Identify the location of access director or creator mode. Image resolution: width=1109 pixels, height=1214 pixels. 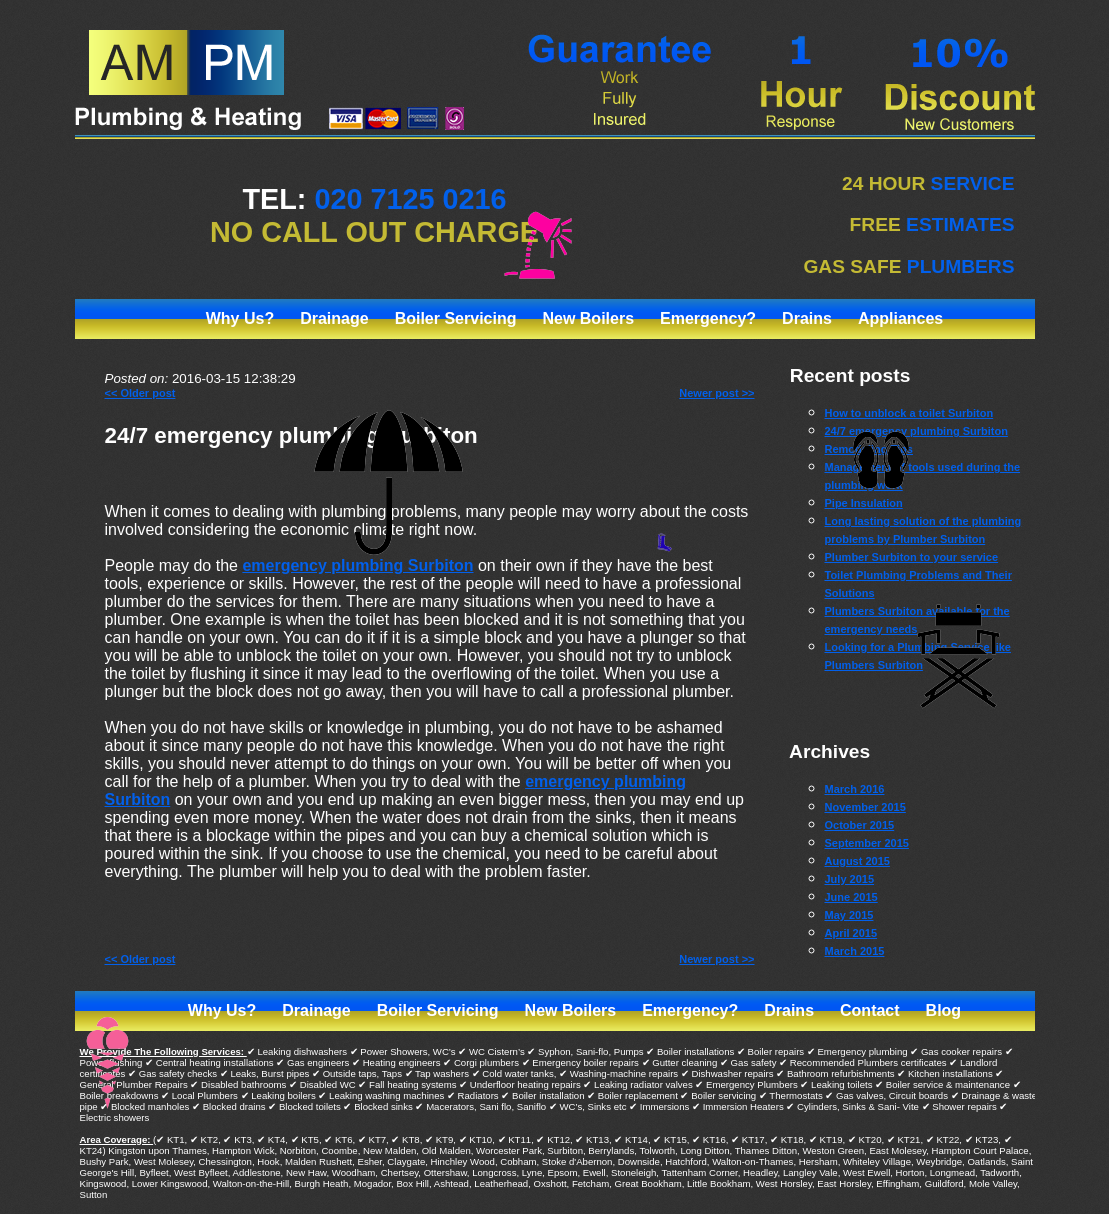
(958, 656).